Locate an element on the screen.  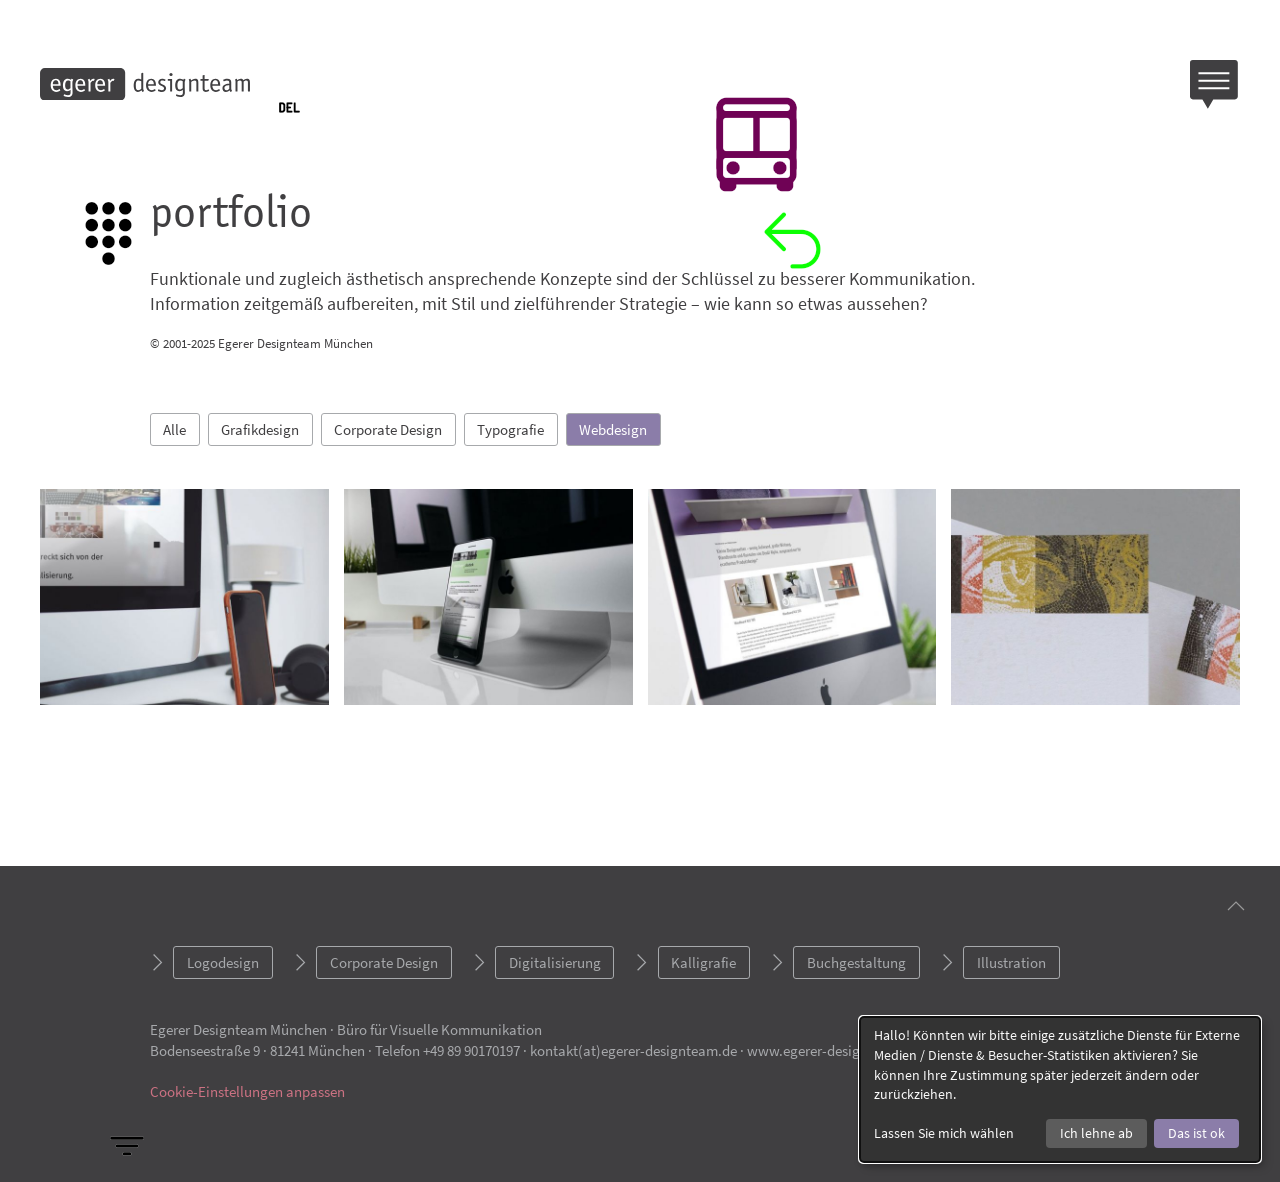
filter or sort list items is located at coordinates (127, 1146).